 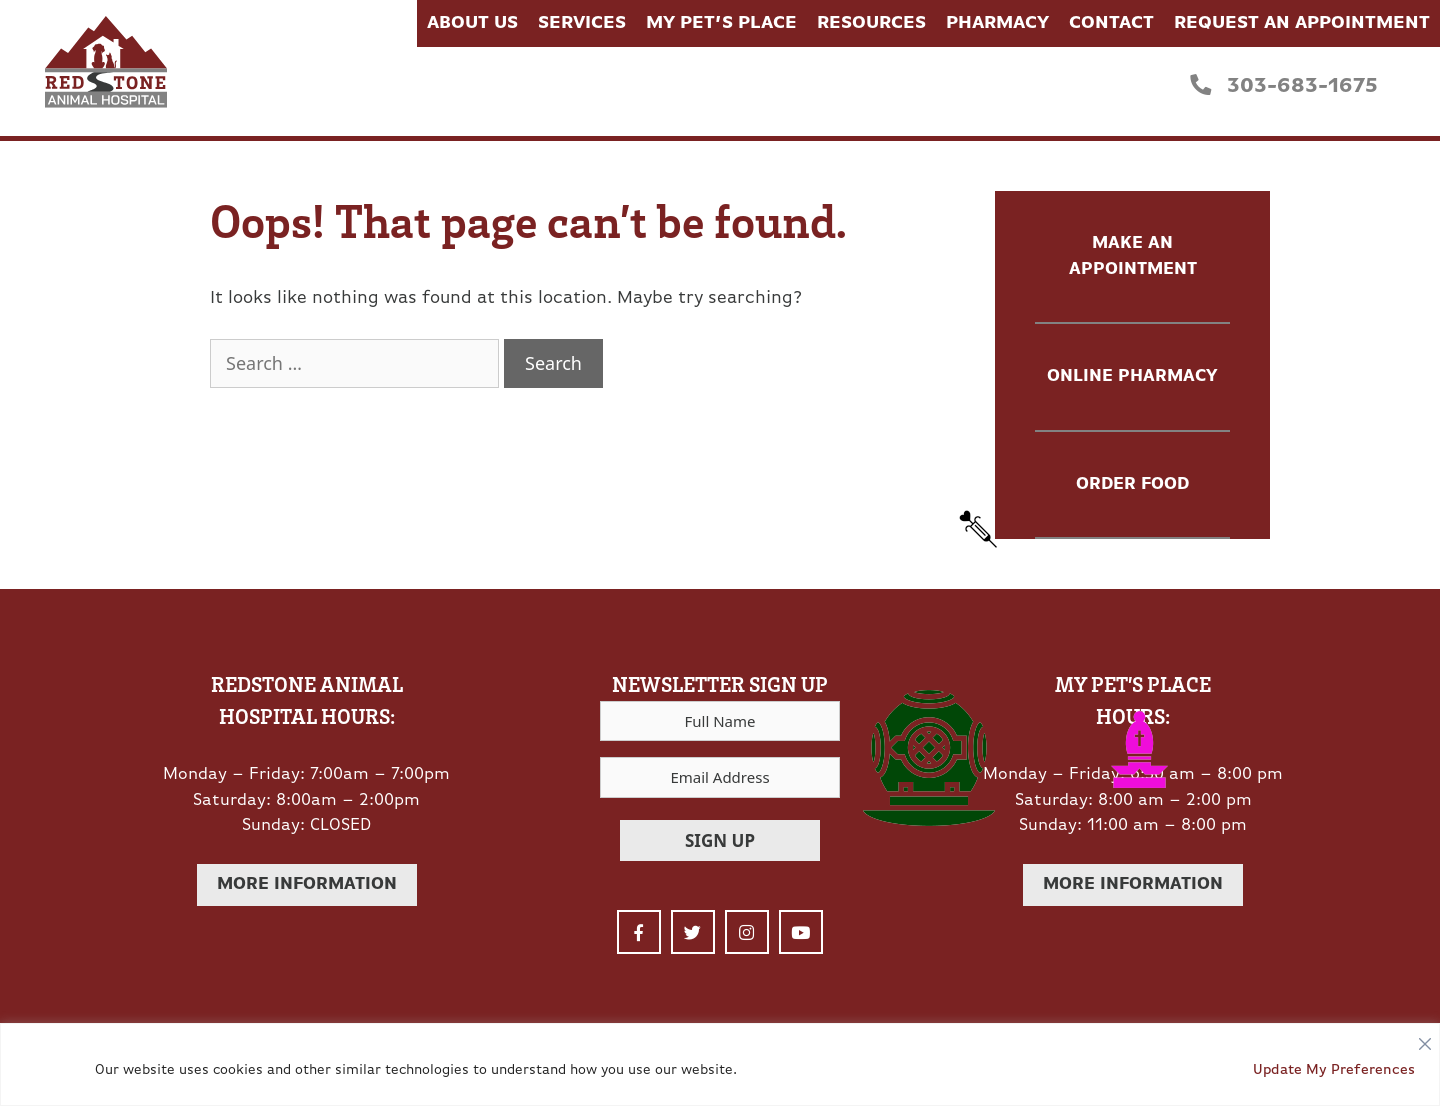 What do you see at coordinates (978, 529) in the screenshot?
I see `inject love or affection in a game` at bounding box center [978, 529].